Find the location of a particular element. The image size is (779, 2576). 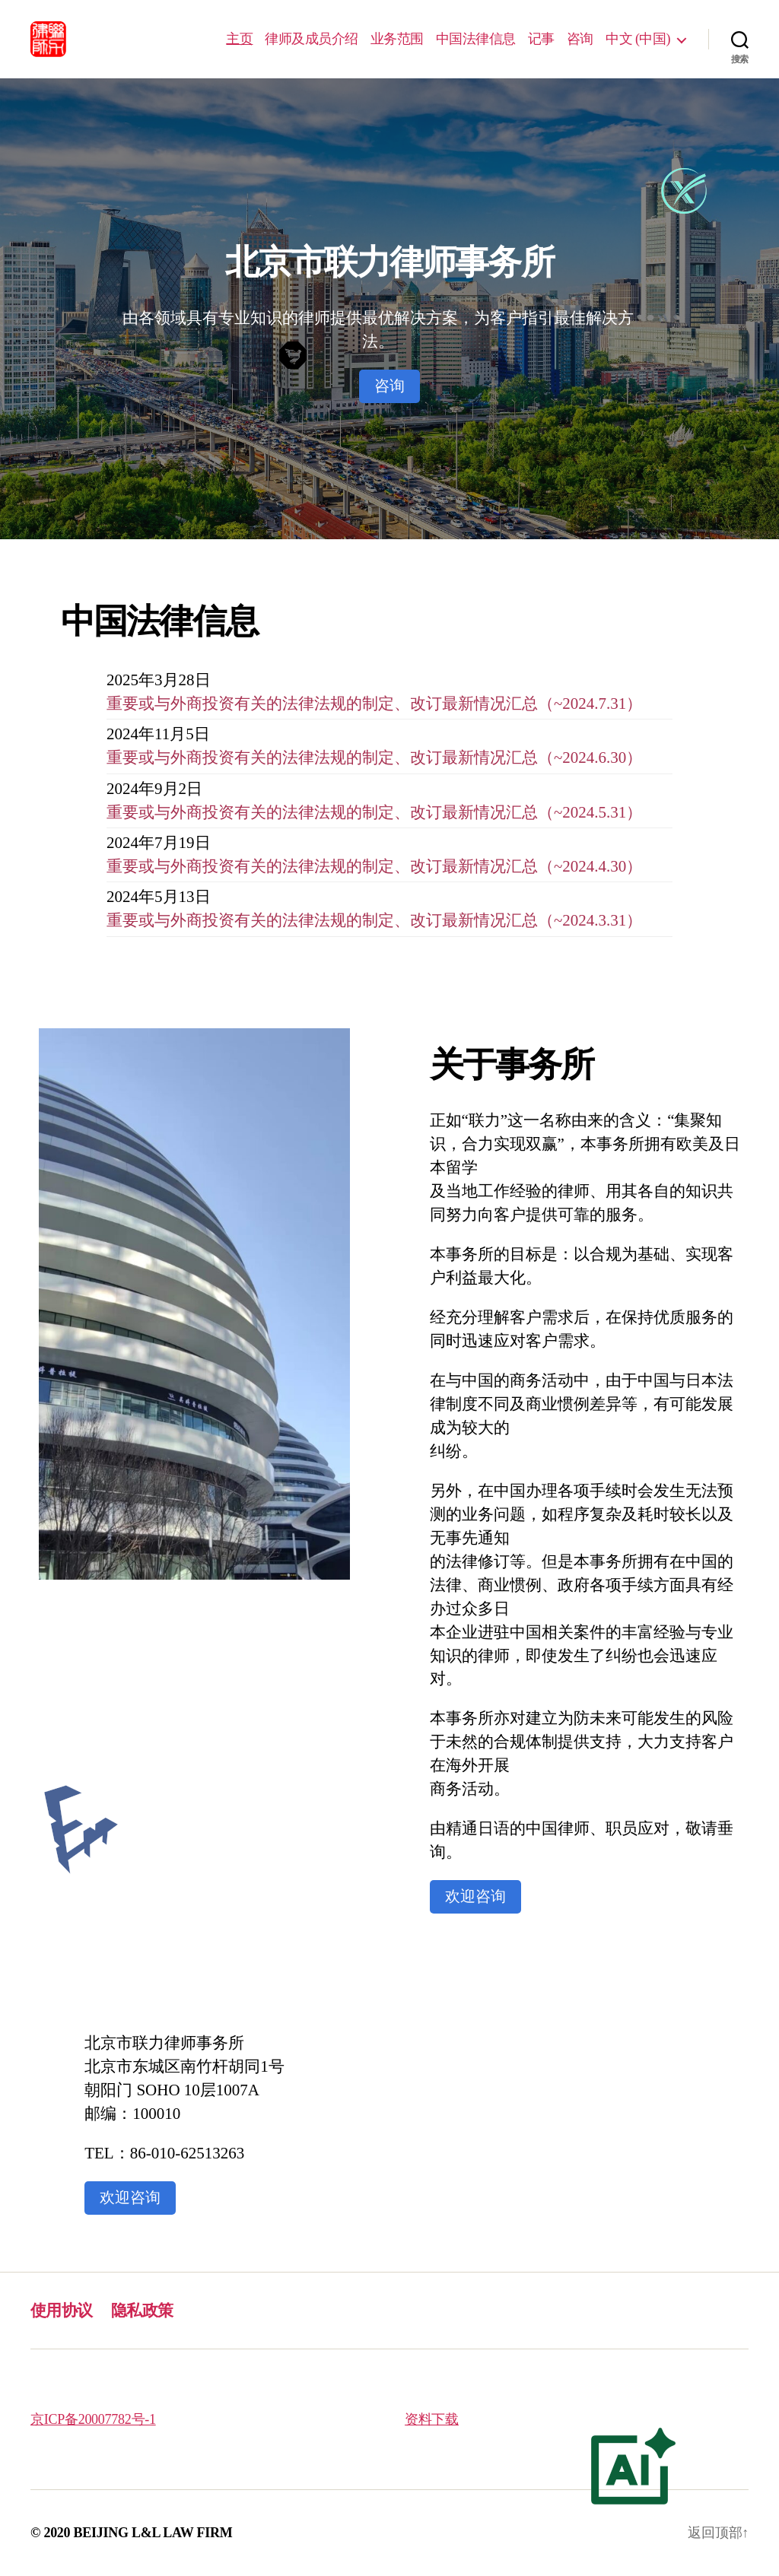

vexxhost cloud hosting service logo is located at coordinates (684, 191).